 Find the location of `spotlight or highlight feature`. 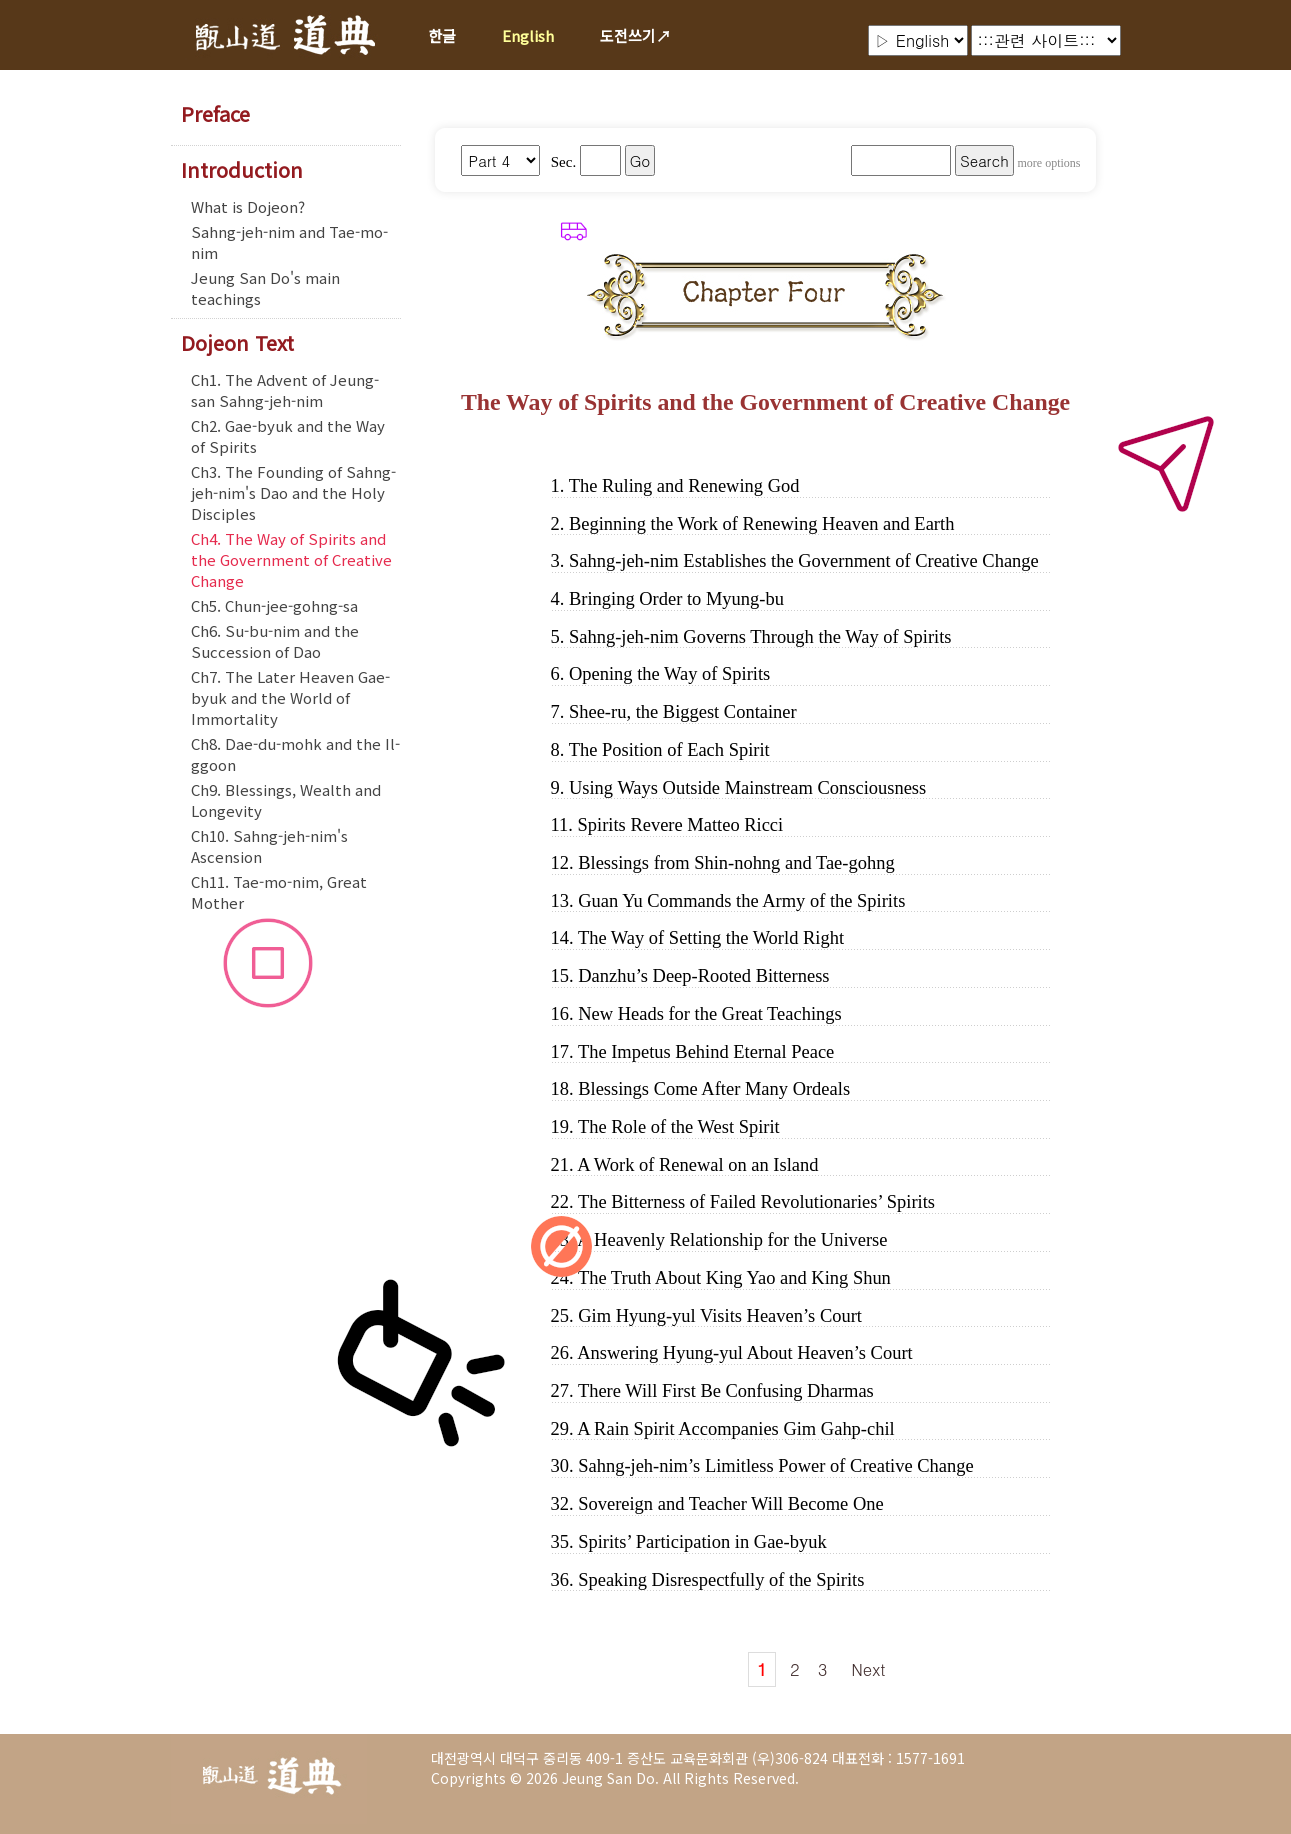

spotlight or highlight feature is located at coordinates (421, 1363).